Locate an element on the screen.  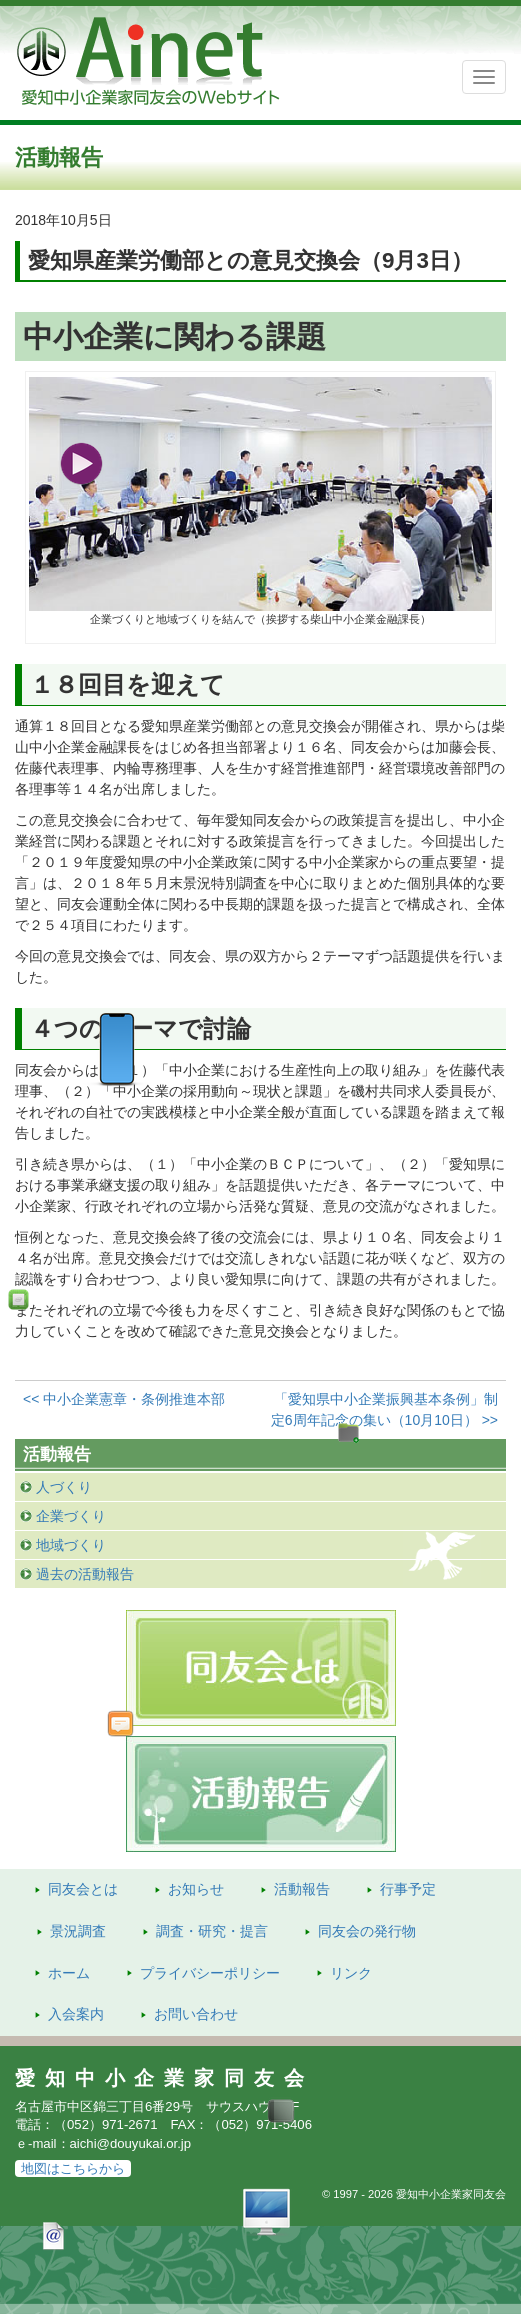
indicates video content or media files is located at coordinates (81, 463).